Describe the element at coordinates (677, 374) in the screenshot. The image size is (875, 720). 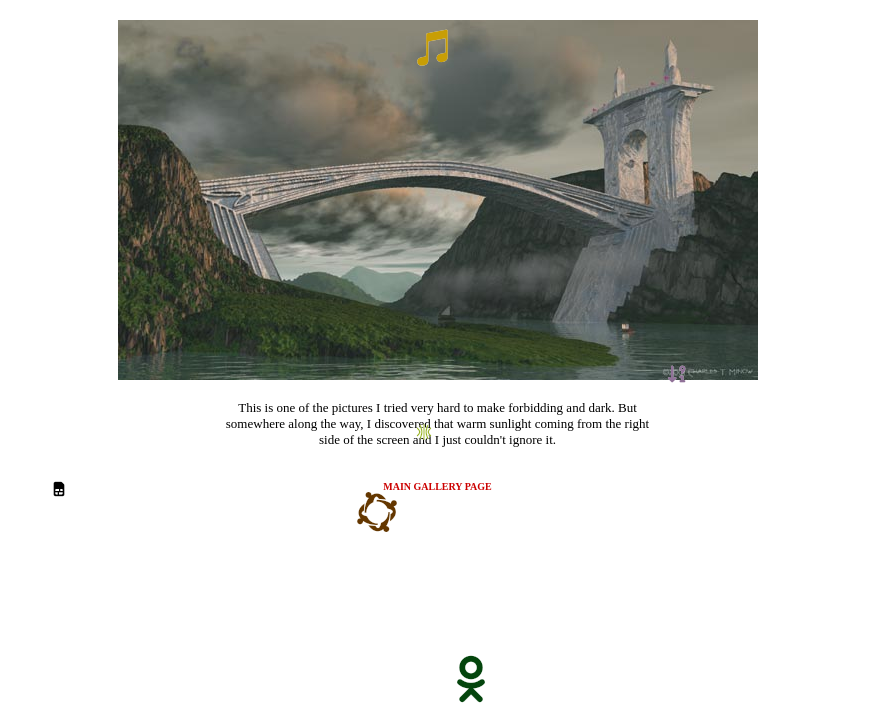
I see `sort items in descending numerical order (9 to 1)` at that location.